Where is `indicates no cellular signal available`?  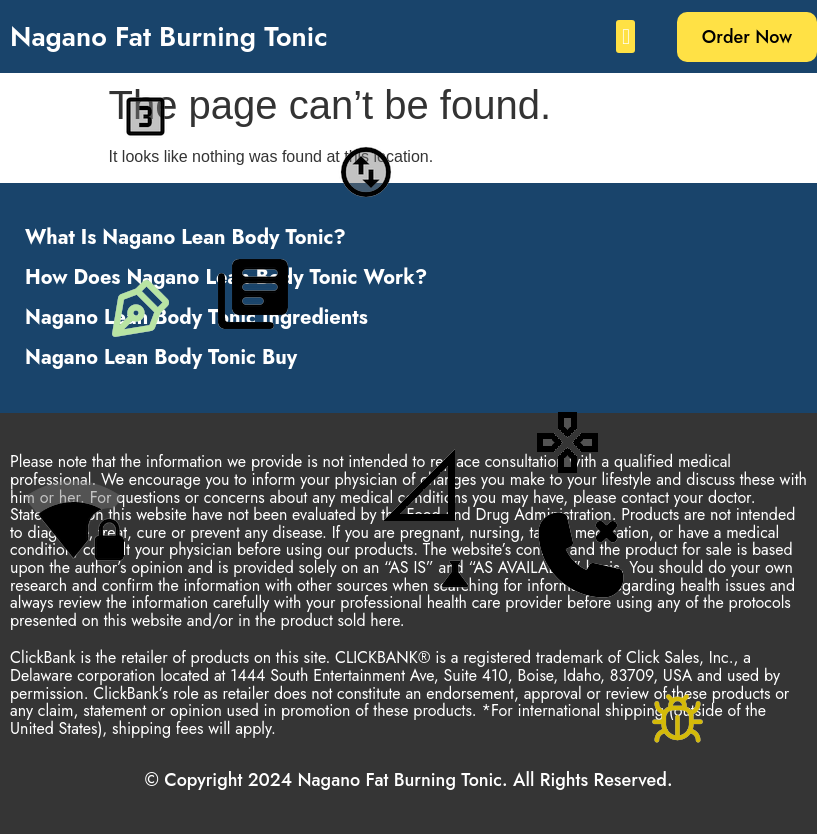
indicates no cellular signal available is located at coordinates (419, 485).